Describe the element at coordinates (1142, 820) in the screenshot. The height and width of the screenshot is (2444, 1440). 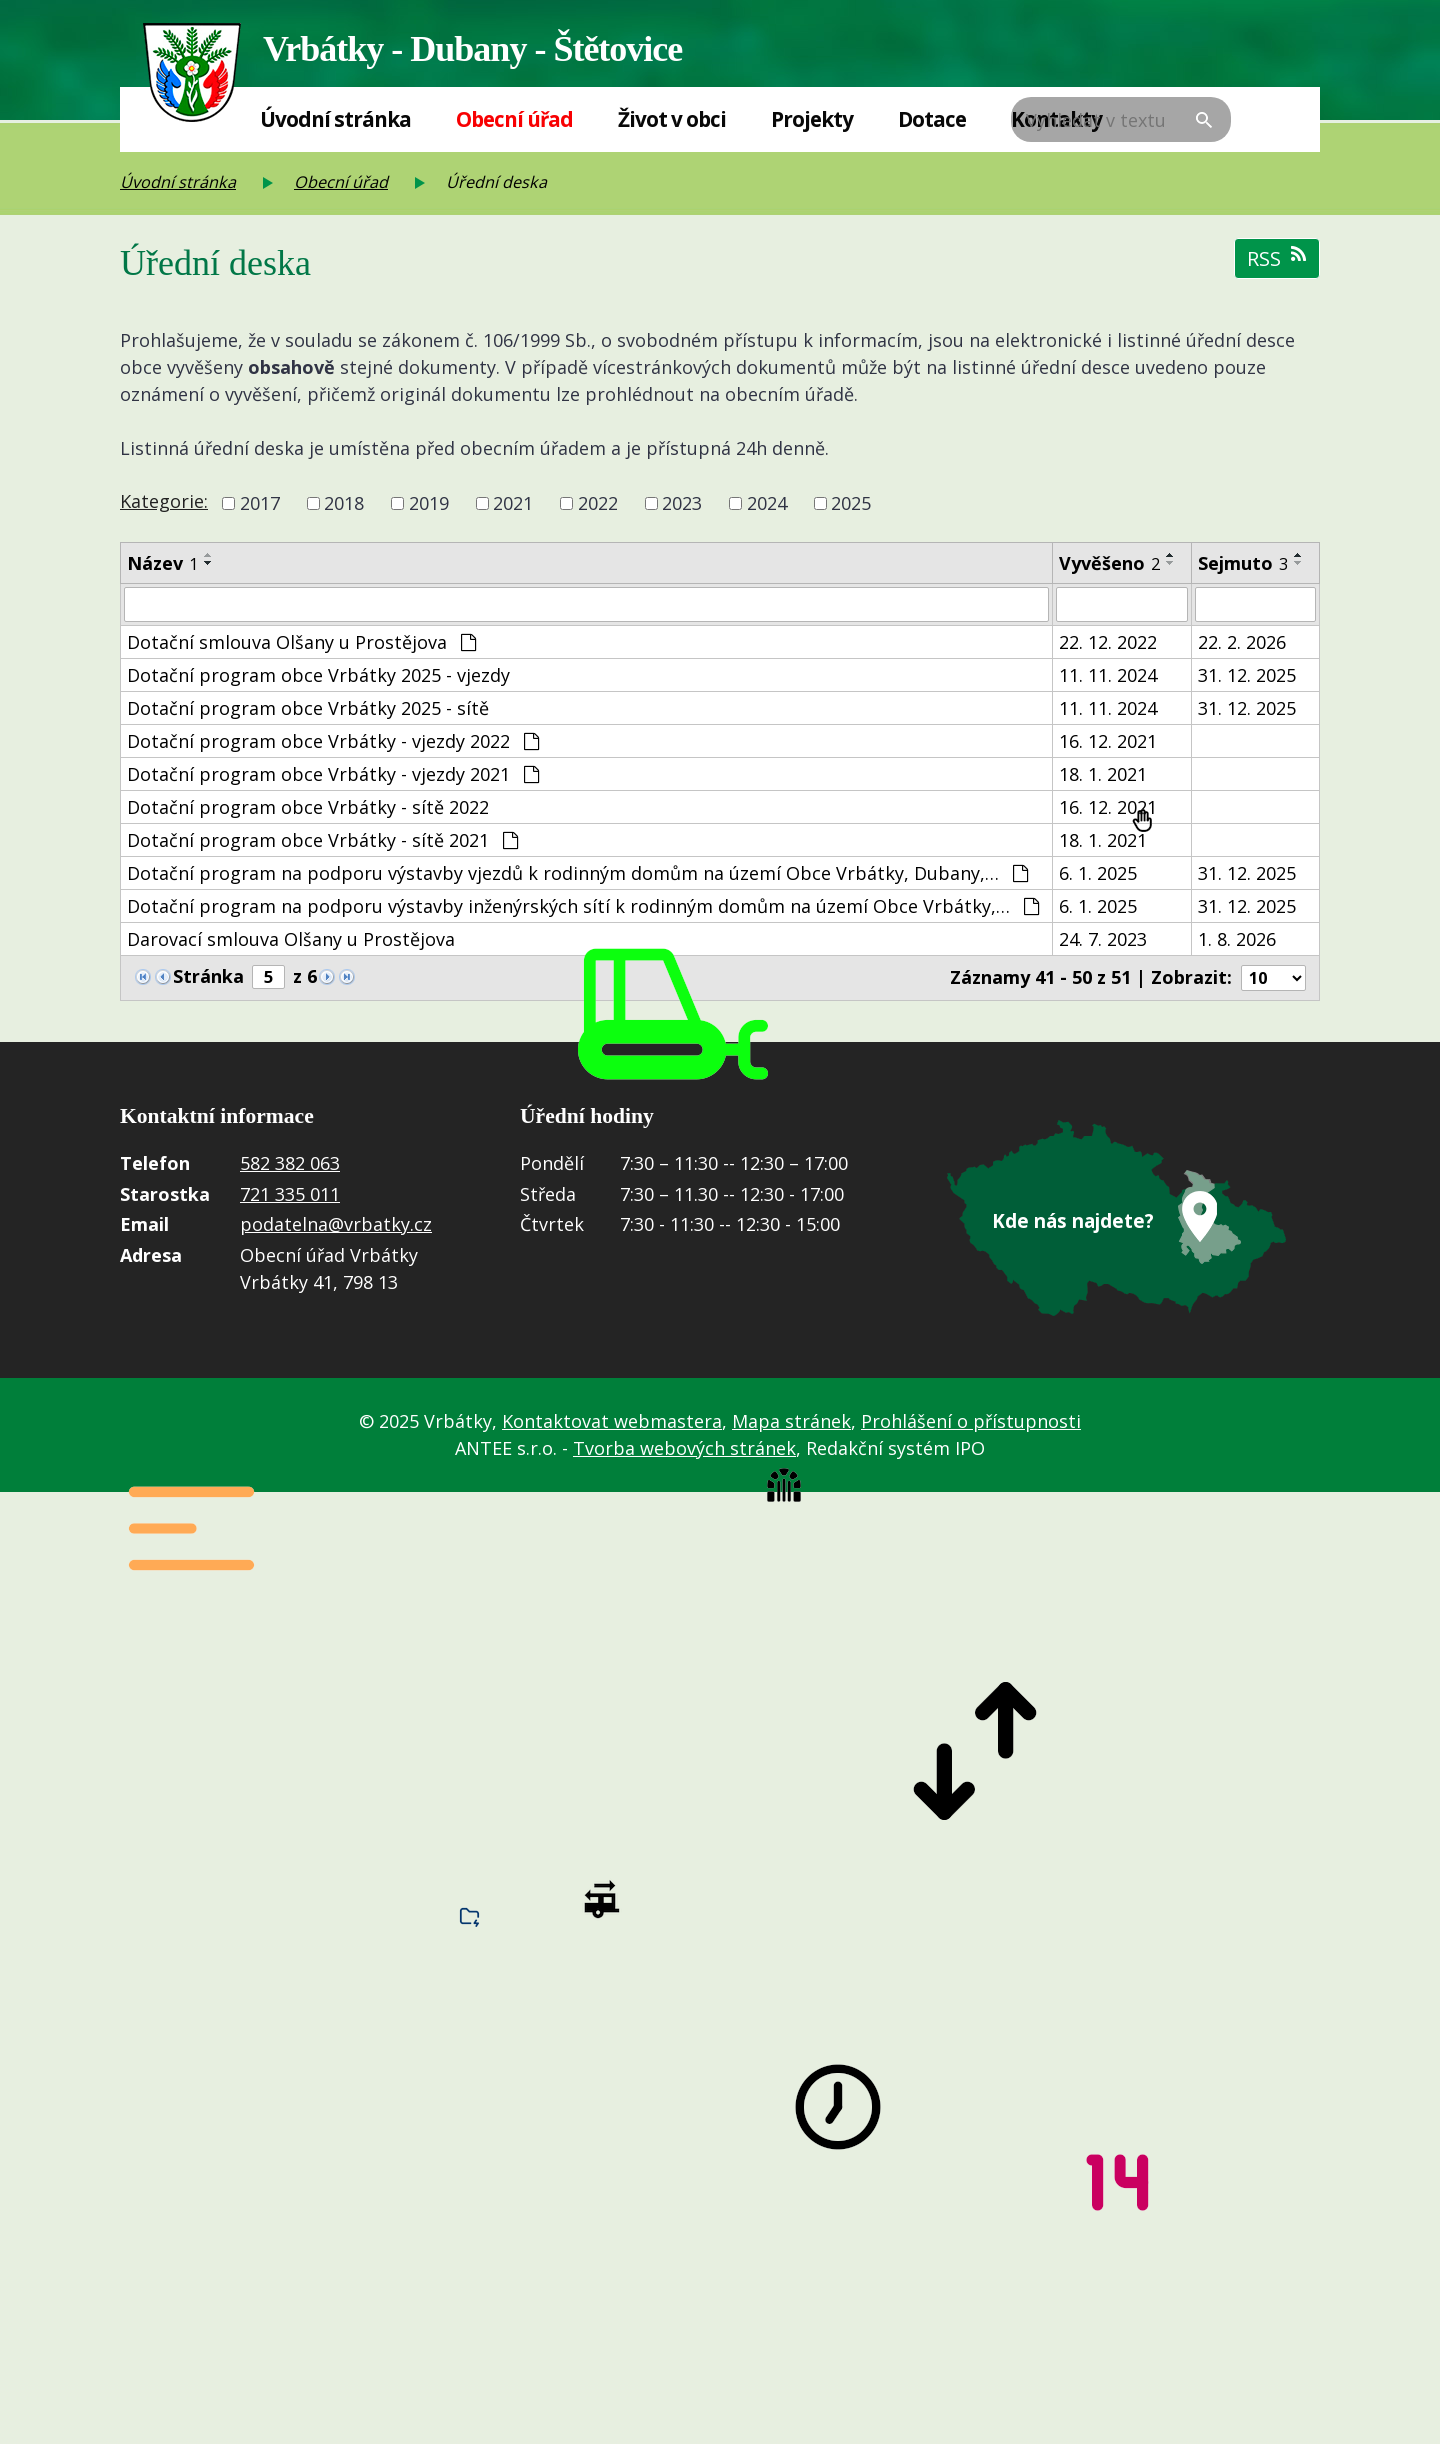
I see `three-finger gesture control` at that location.